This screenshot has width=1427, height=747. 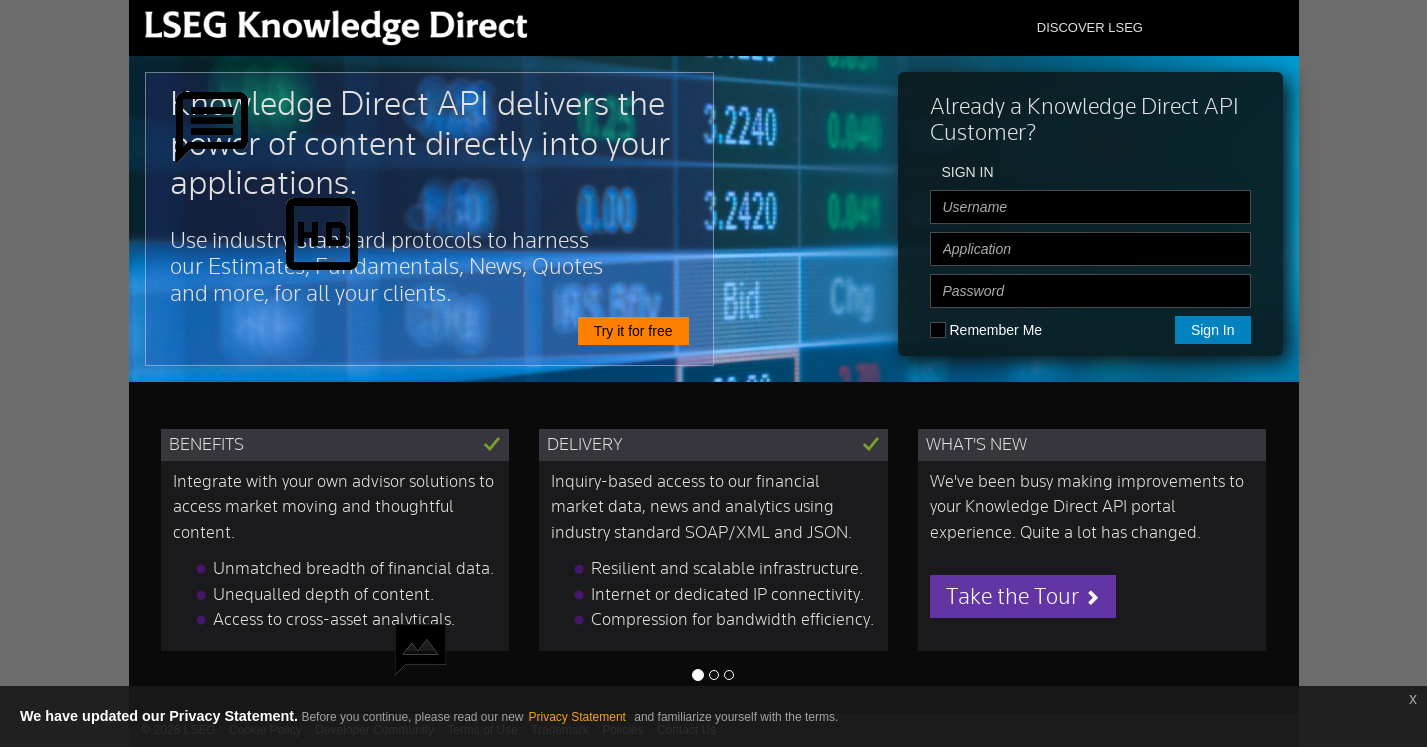 What do you see at coordinates (322, 234) in the screenshot?
I see `indicates high definition video quality is available` at bounding box center [322, 234].